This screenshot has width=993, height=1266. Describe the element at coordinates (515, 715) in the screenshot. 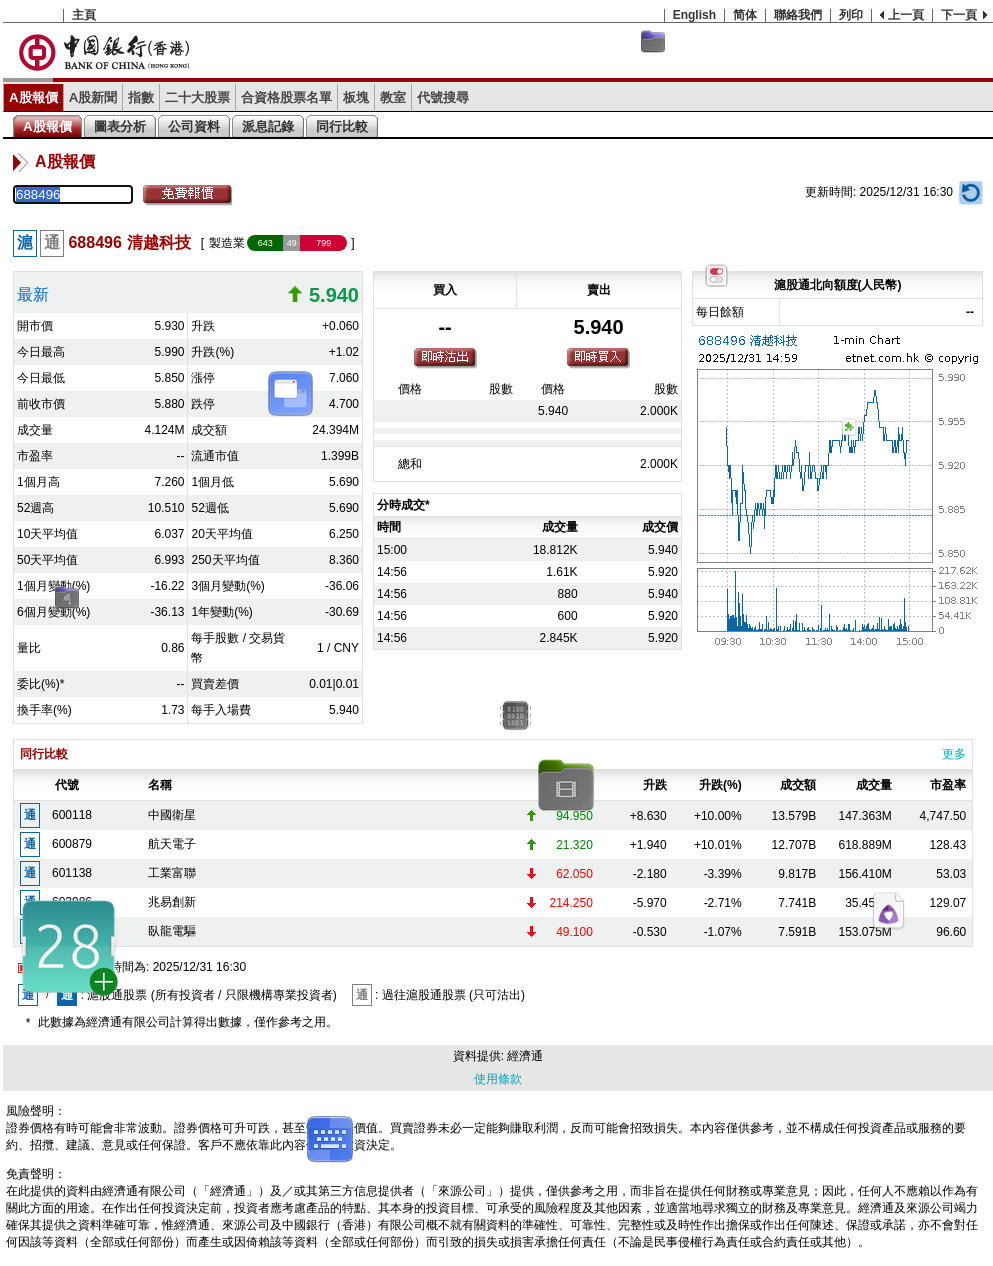

I see `firmware file type indicator` at that location.